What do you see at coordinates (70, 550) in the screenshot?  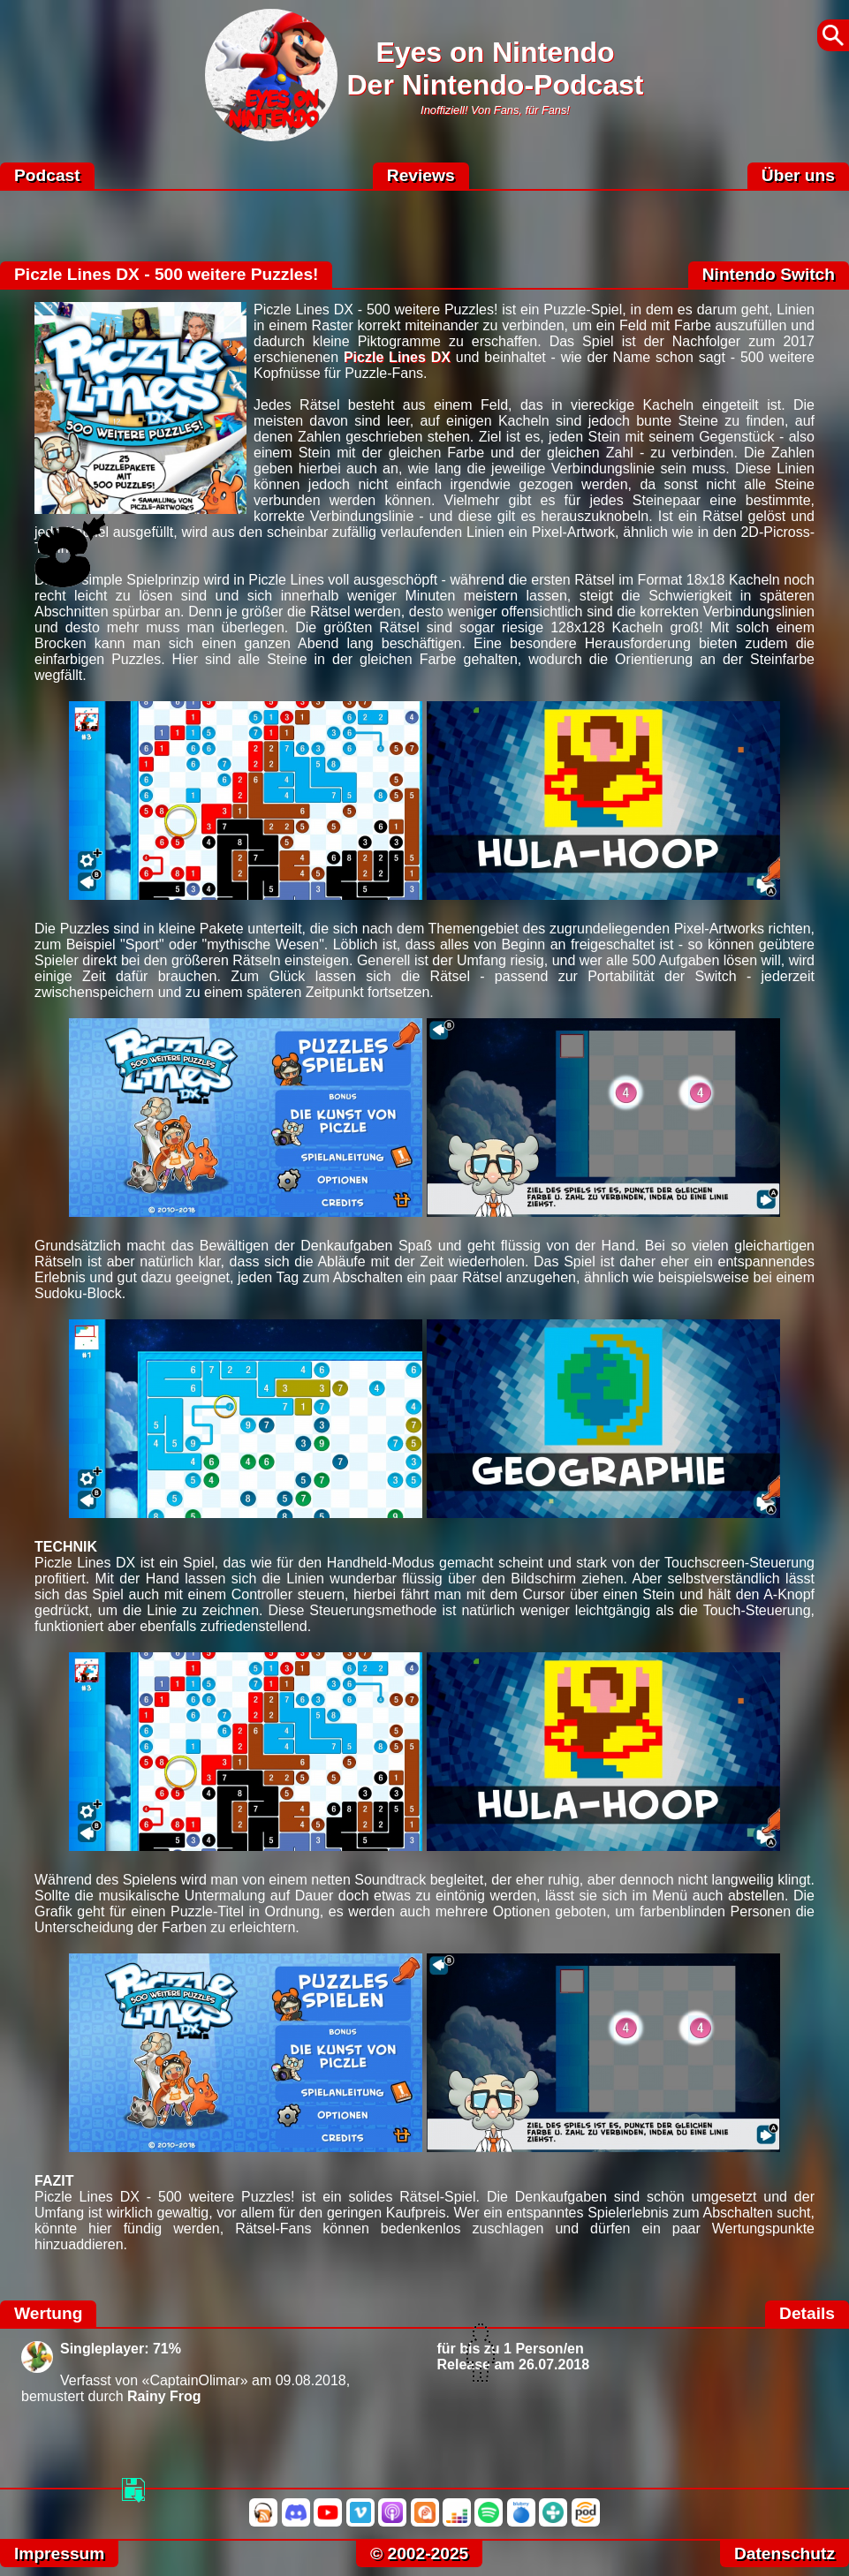 I see `poppy flower icon for remembrance or memorial features` at bounding box center [70, 550].